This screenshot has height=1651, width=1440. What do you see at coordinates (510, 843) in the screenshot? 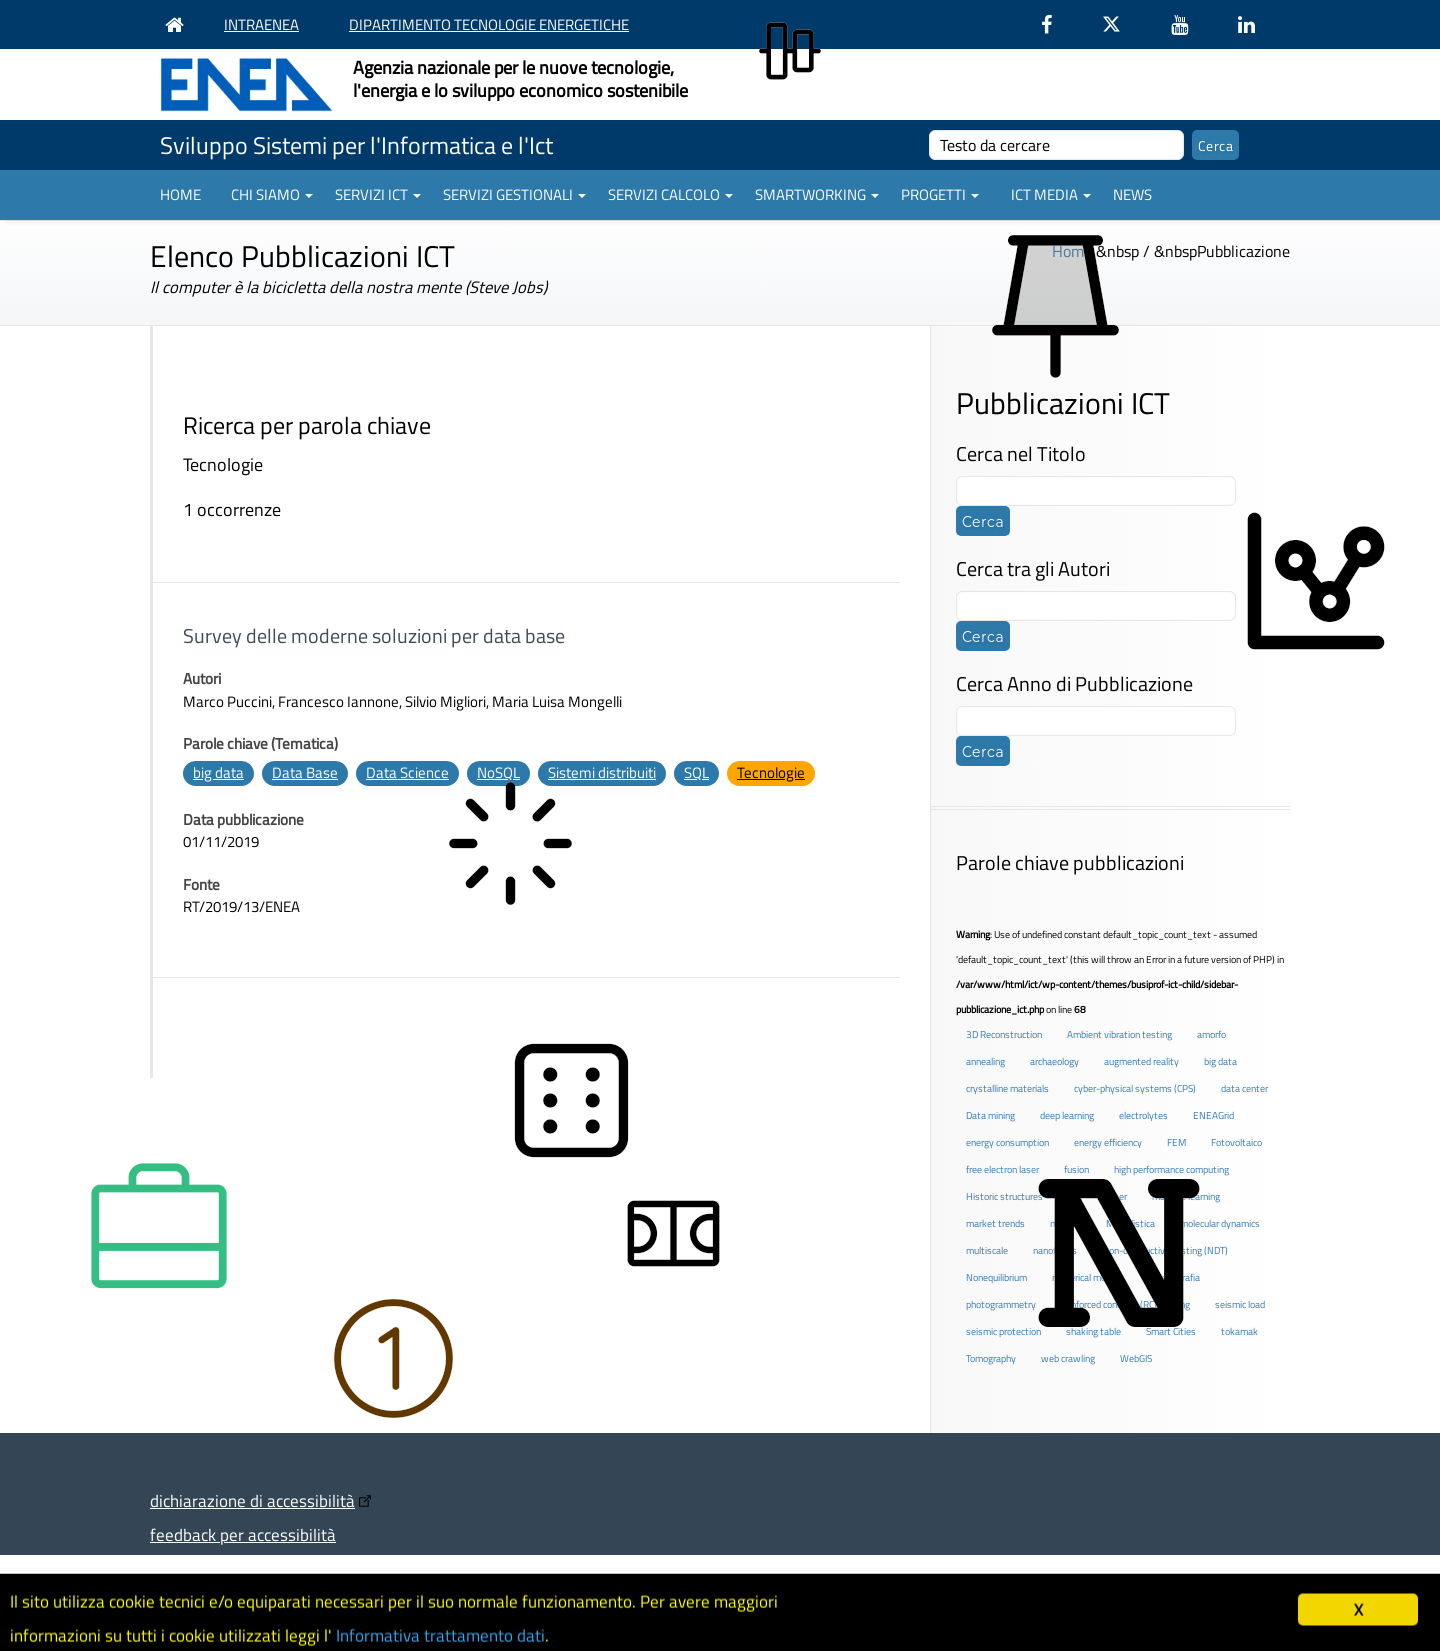
I see `indicates content is loading` at bounding box center [510, 843].